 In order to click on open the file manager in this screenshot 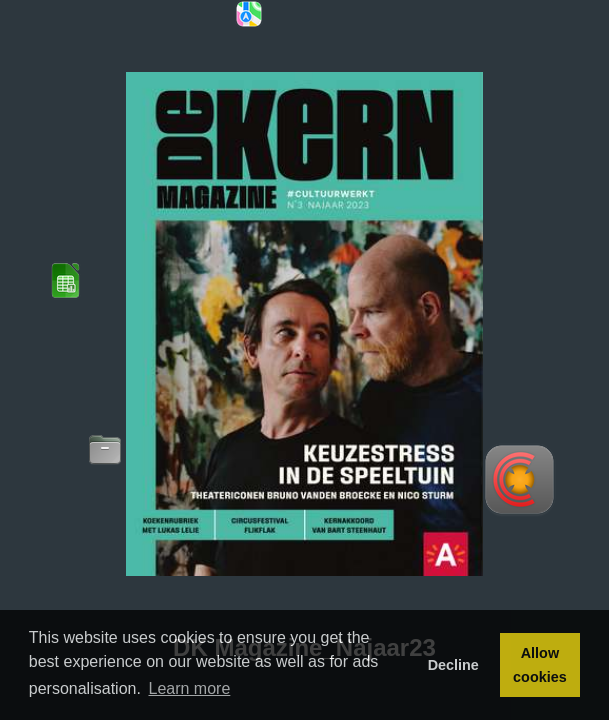, I will do `click(105, 449)`.